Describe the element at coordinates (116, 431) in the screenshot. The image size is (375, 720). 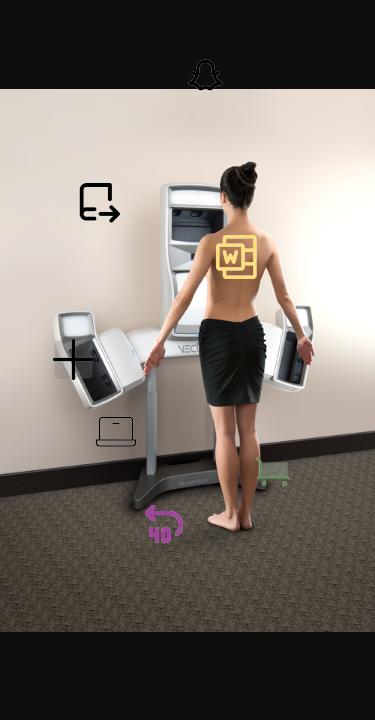
I see `switch to desktop view` at that location.